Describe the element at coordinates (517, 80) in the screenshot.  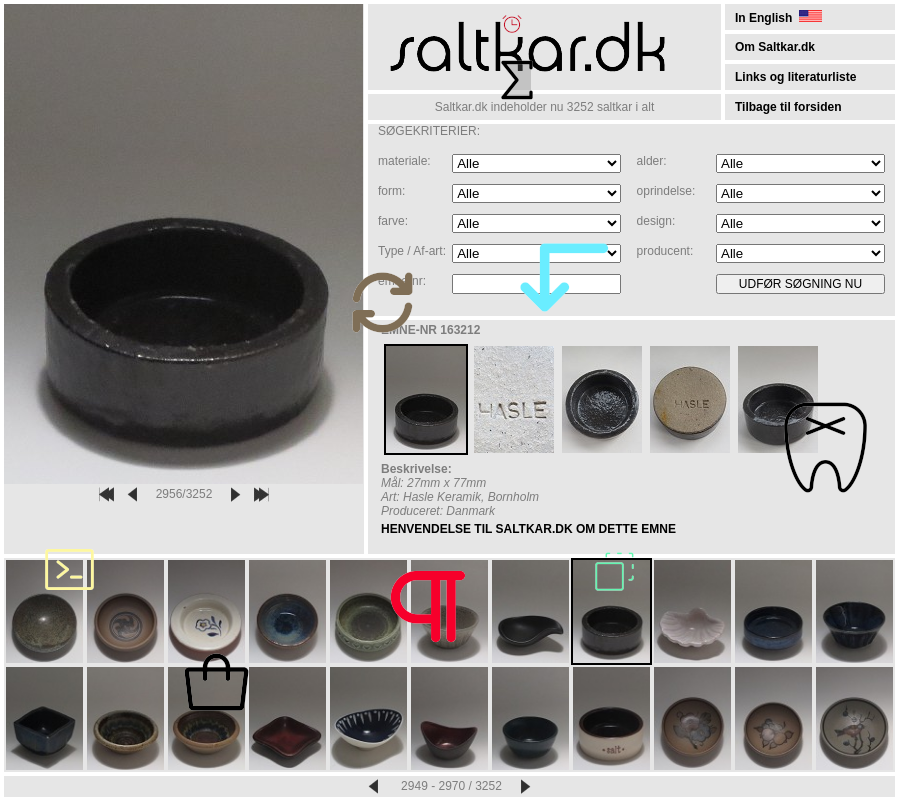
I see `calculate sum or total` at that location.